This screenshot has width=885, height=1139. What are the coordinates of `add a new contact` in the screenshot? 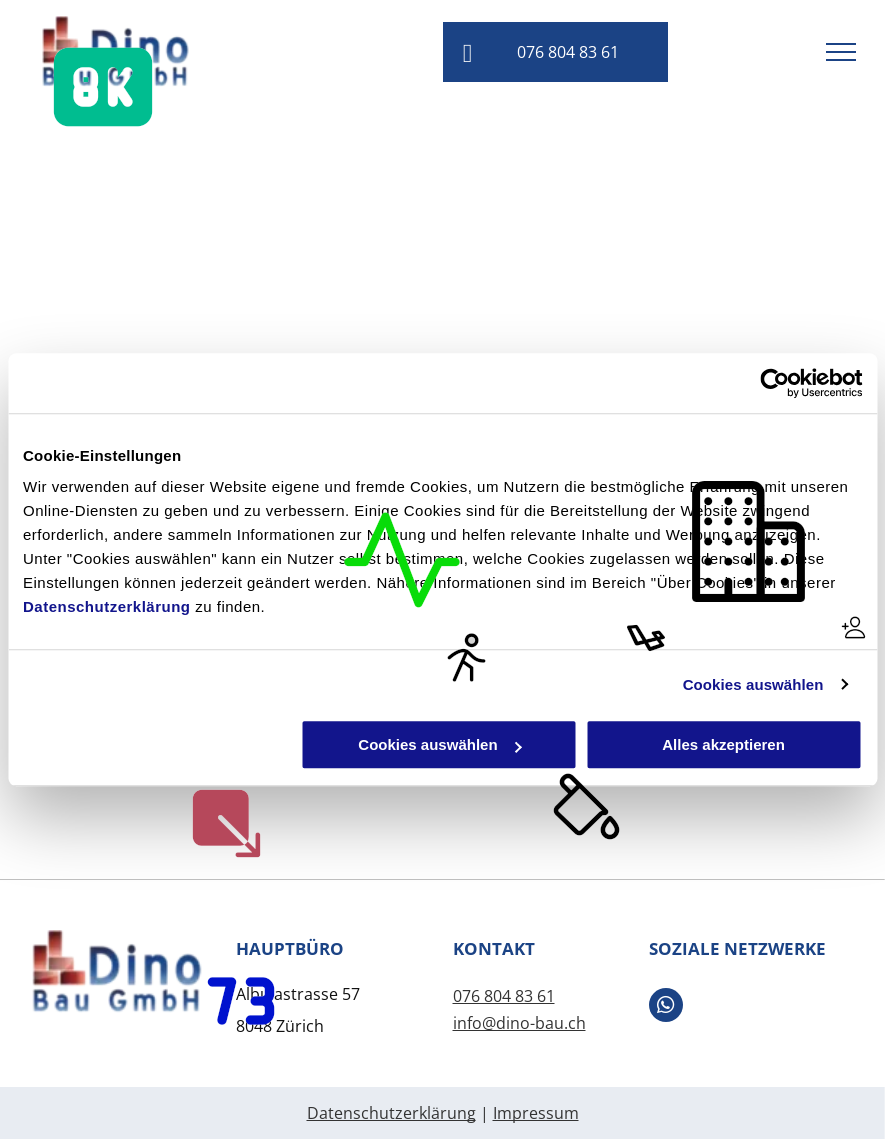 It's located at (853, 627).